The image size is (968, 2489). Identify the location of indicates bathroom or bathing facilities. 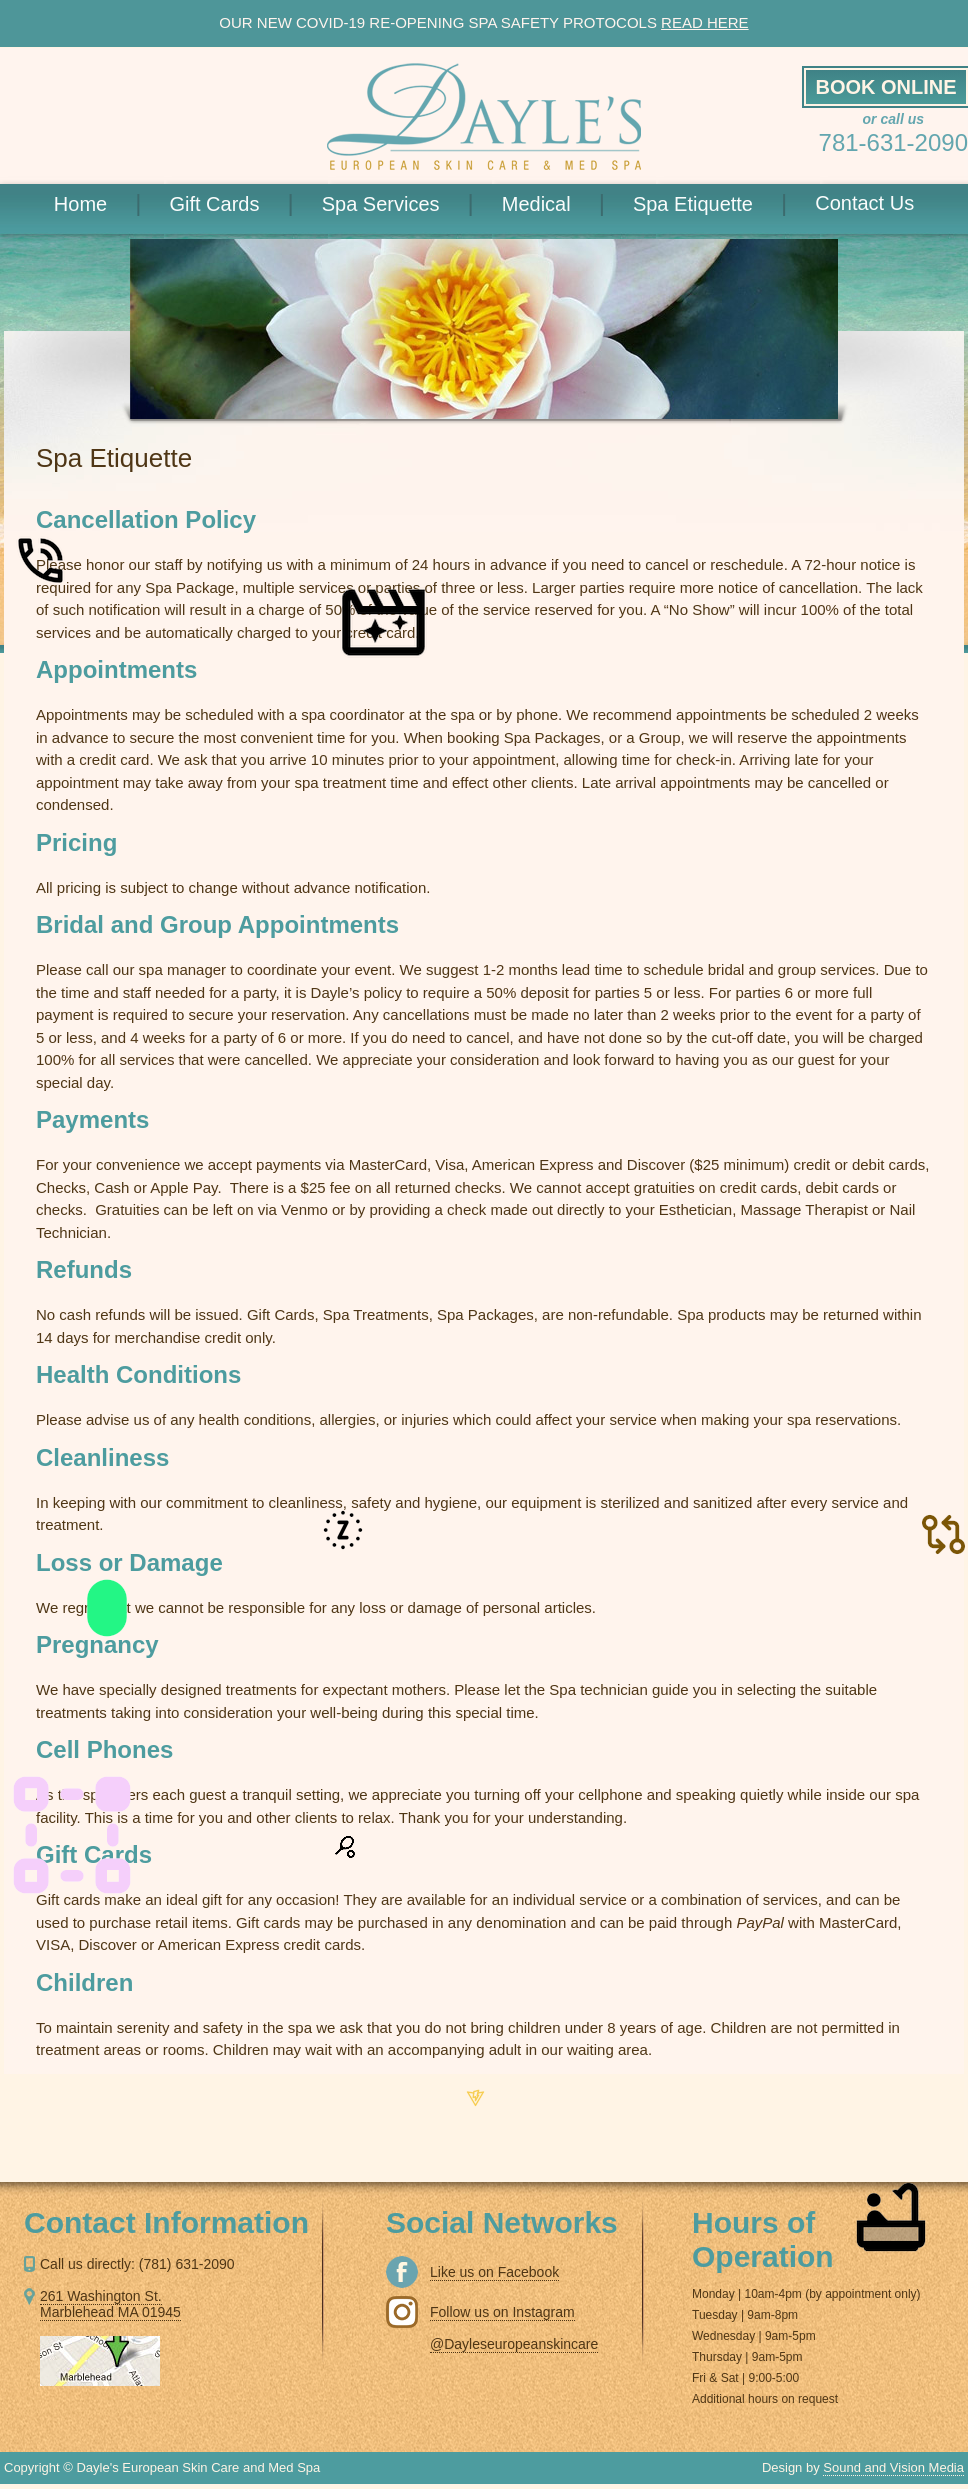
(891, 2217).